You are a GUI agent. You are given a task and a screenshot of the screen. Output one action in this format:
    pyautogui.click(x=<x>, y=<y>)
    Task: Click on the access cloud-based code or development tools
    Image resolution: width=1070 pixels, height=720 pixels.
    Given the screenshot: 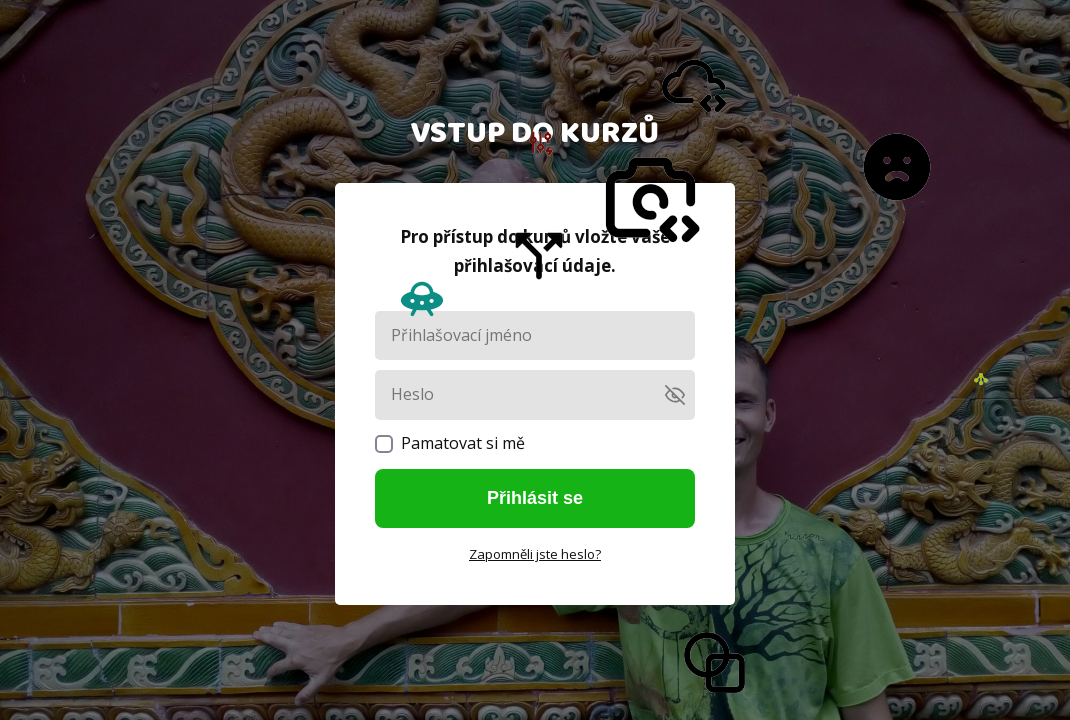 What is the action you would take?
    pyautogui.click(x=694, y=83)
    